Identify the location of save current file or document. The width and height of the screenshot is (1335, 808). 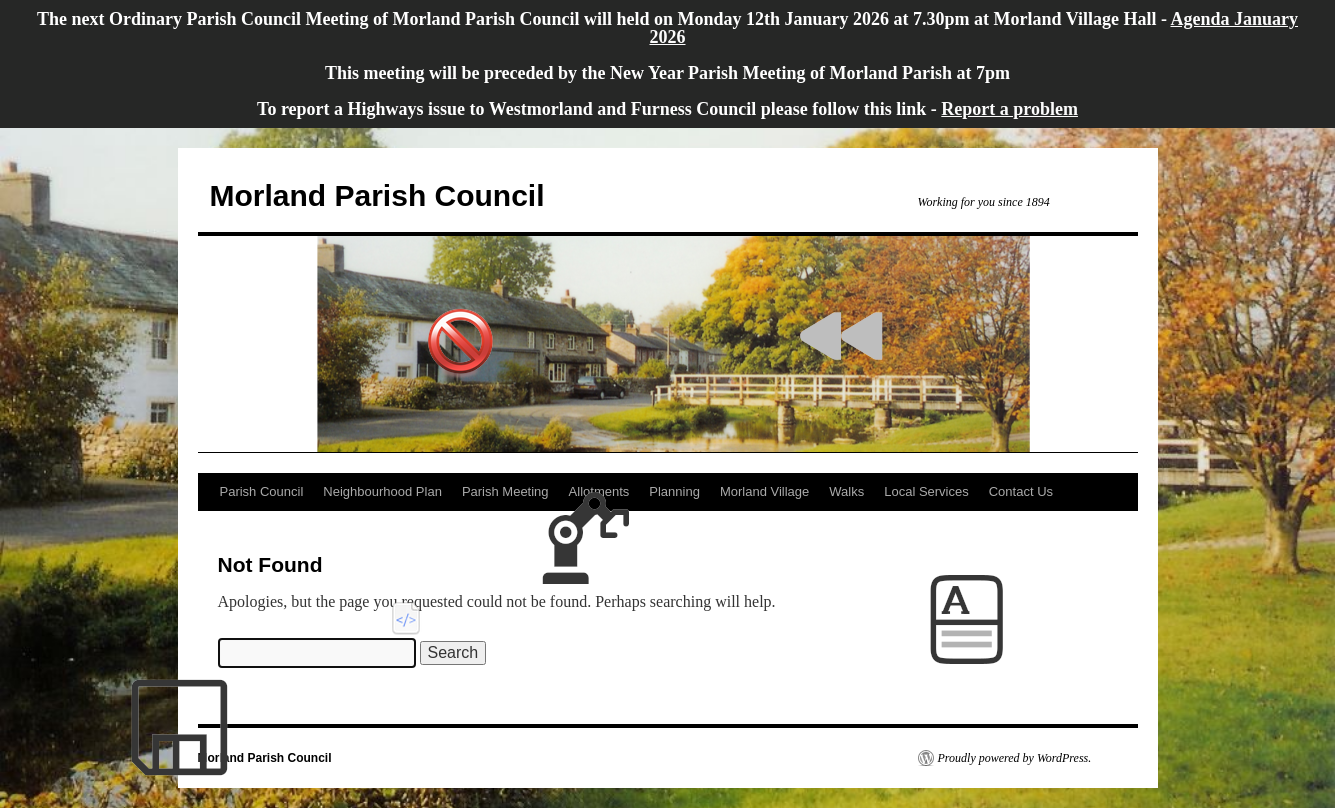
(179, 727).